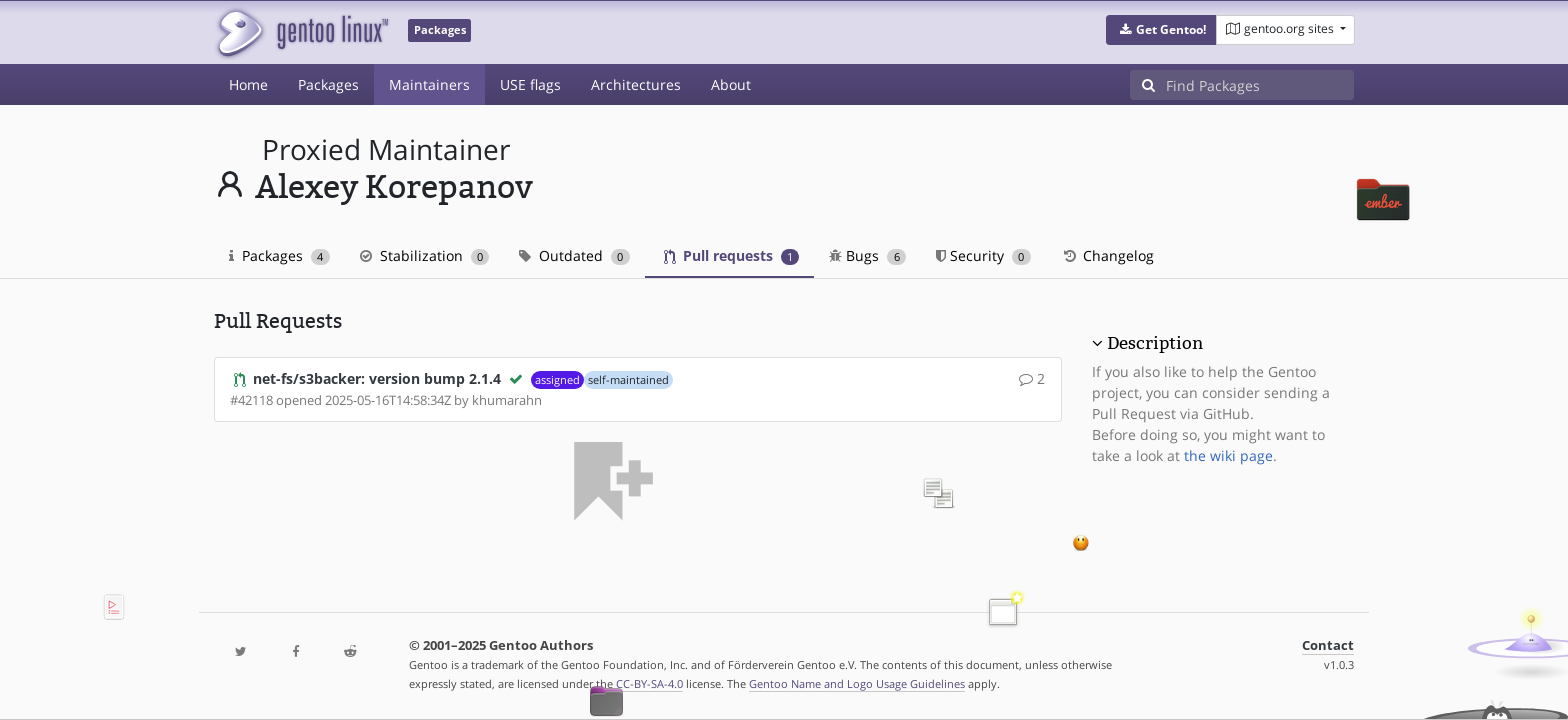 The height and width of the screenshot is (720, 1568). What do you see at coordinates (114, 607) in the screenshot?
I see `an audio playlist file` at bounding box center [114, 607].